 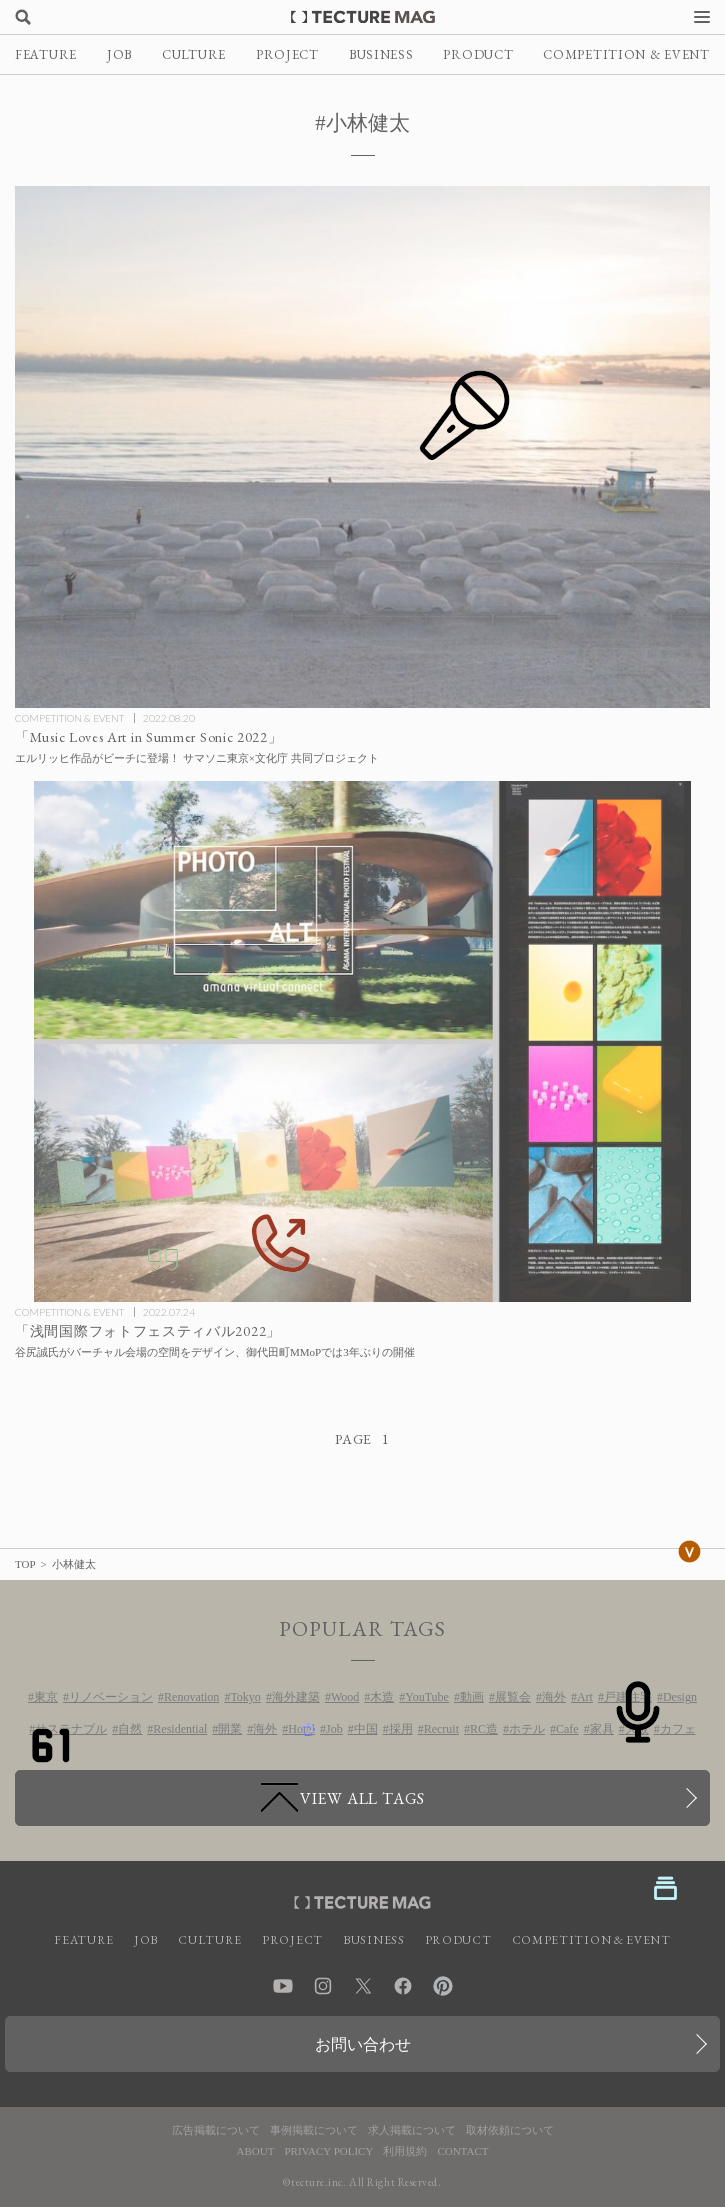 What do you see at coordinates (308, 1730) in the screenshot?
I see `indicates premium or royal status` at bounding box center [308, 1730].